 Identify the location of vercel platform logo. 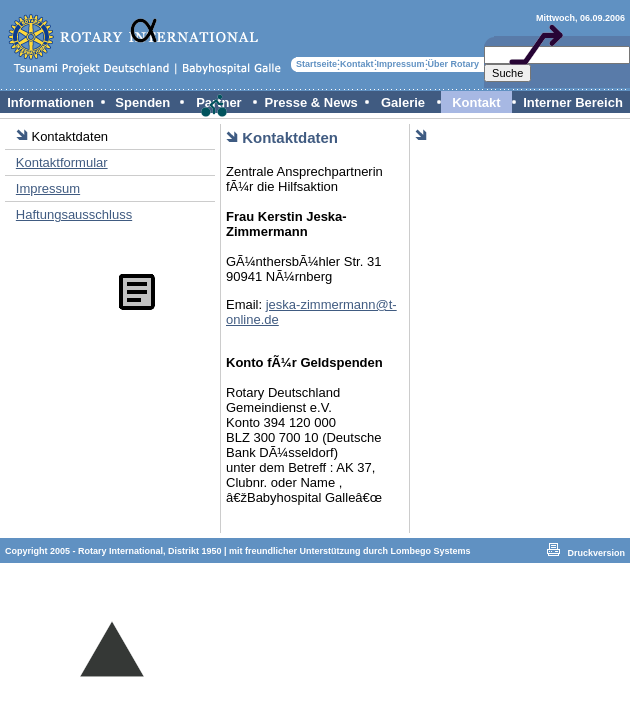
(112, 649).